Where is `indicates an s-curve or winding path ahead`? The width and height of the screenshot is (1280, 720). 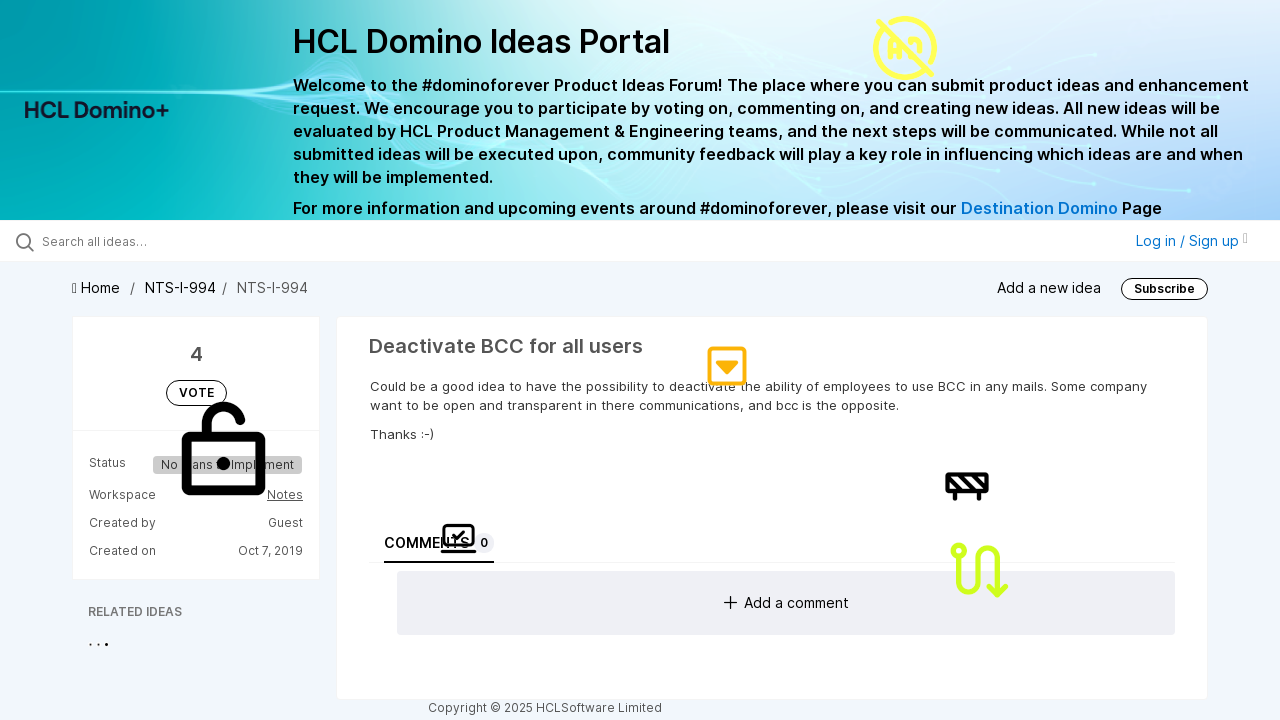 indicates an s-curve or winding path ahead is located at coordinates (978, 570).